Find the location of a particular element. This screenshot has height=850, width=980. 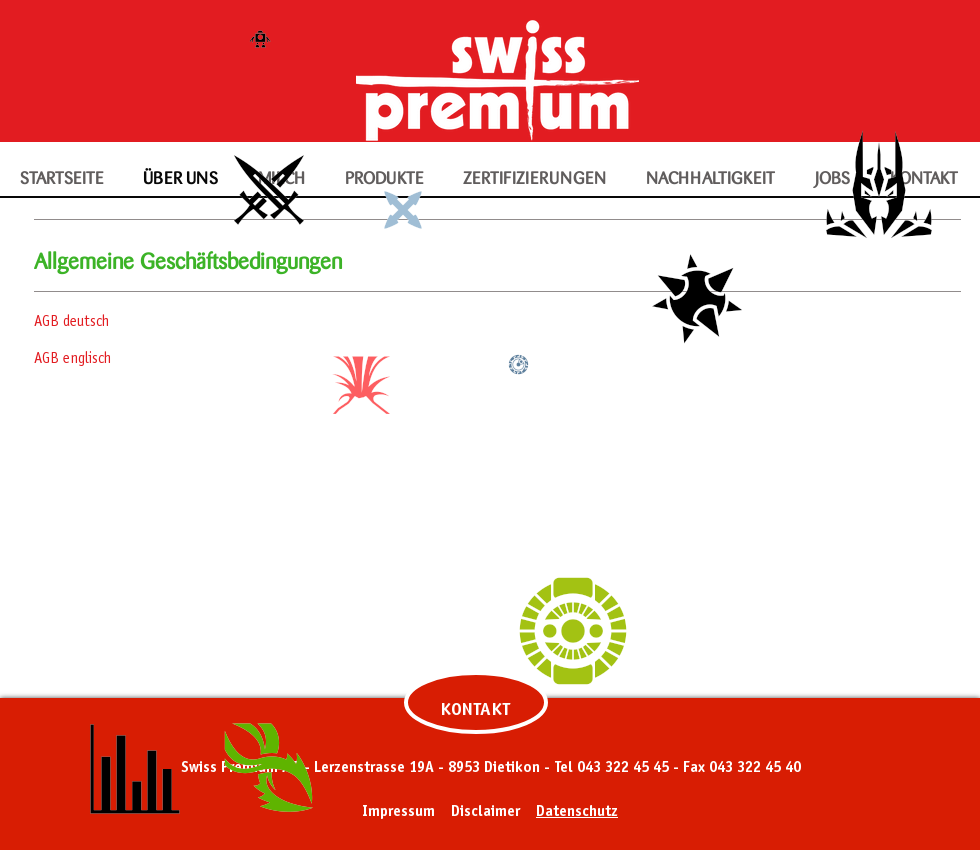

a mechanical gear or cog settings icon is located at coordinates (573, 631).